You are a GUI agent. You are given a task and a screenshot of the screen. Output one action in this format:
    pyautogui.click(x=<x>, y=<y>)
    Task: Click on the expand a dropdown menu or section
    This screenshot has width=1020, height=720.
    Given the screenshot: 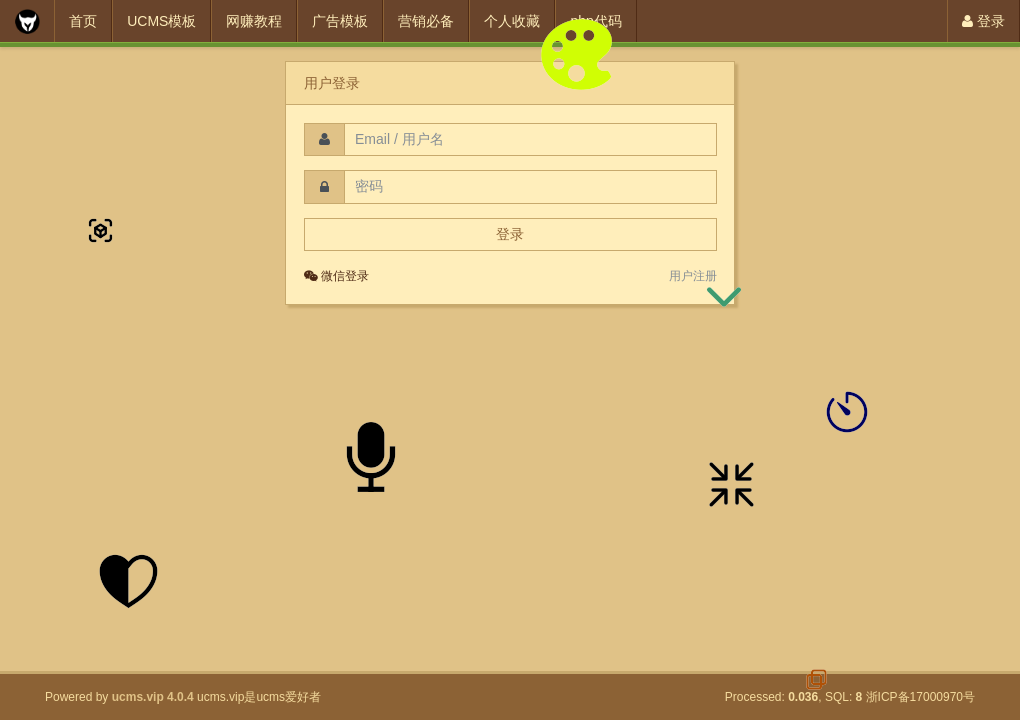 What is the action you would take?
    pyautogui.click(x=724, y=297)
    